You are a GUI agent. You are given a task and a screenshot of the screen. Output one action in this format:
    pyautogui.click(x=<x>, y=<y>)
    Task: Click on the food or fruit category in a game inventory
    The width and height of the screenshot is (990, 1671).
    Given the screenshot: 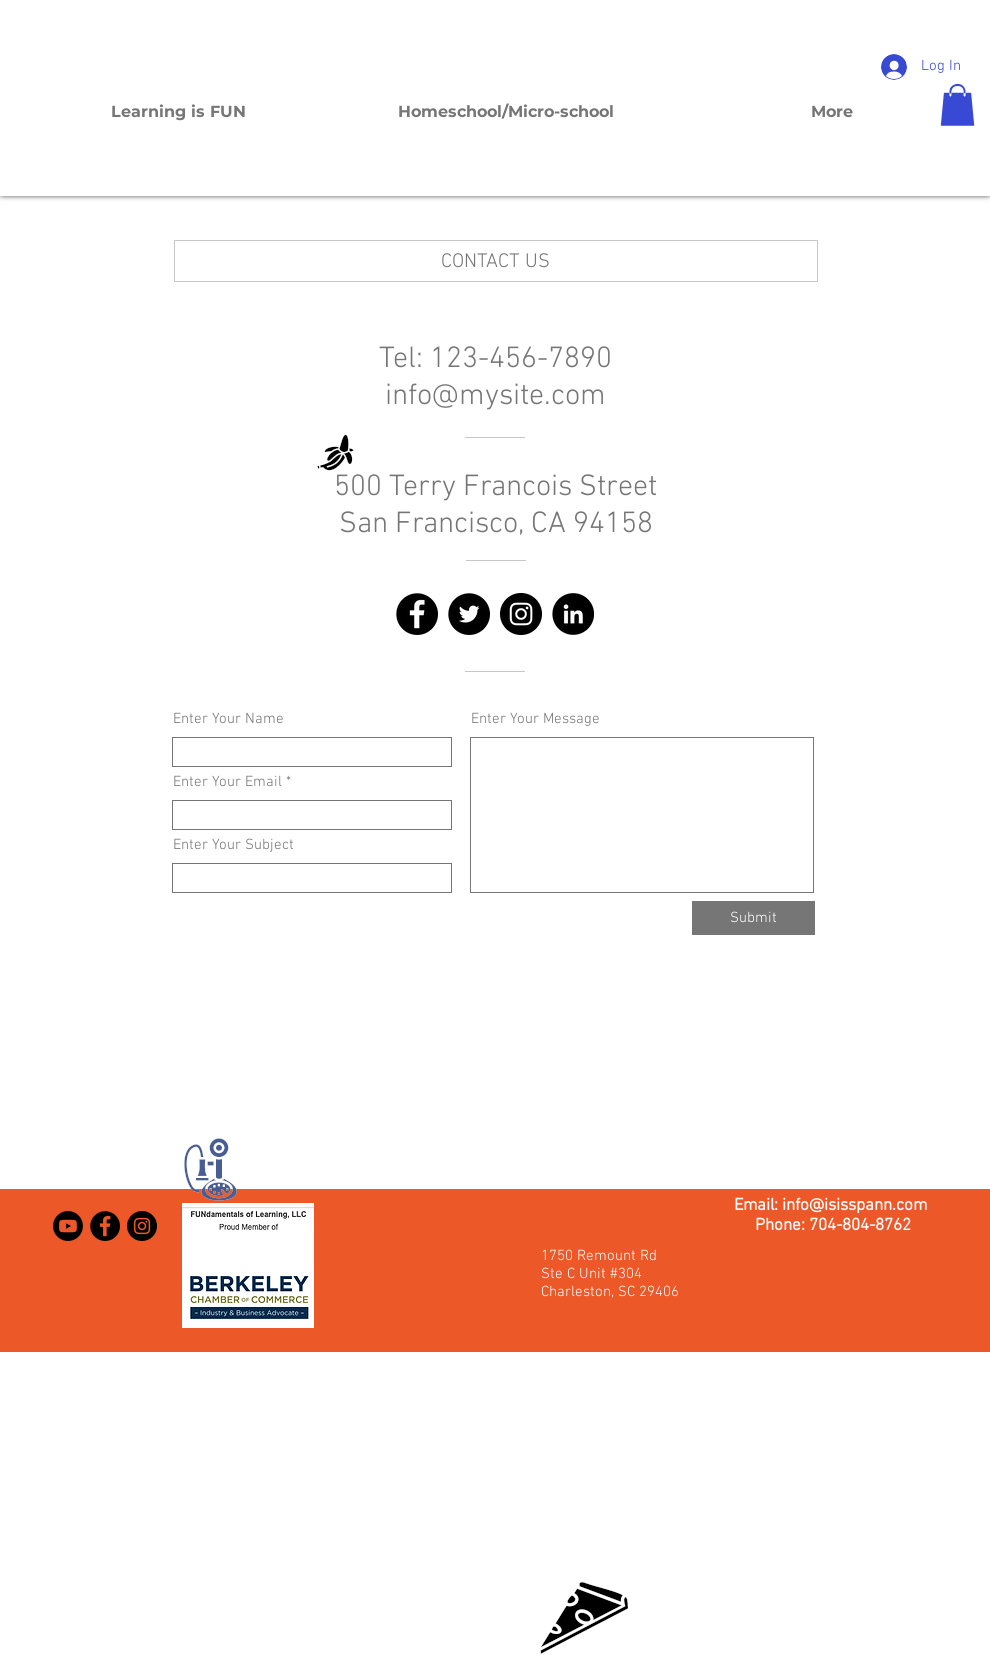 What is the action you would take?
    pyautogui.click(x=335, y=452)
    